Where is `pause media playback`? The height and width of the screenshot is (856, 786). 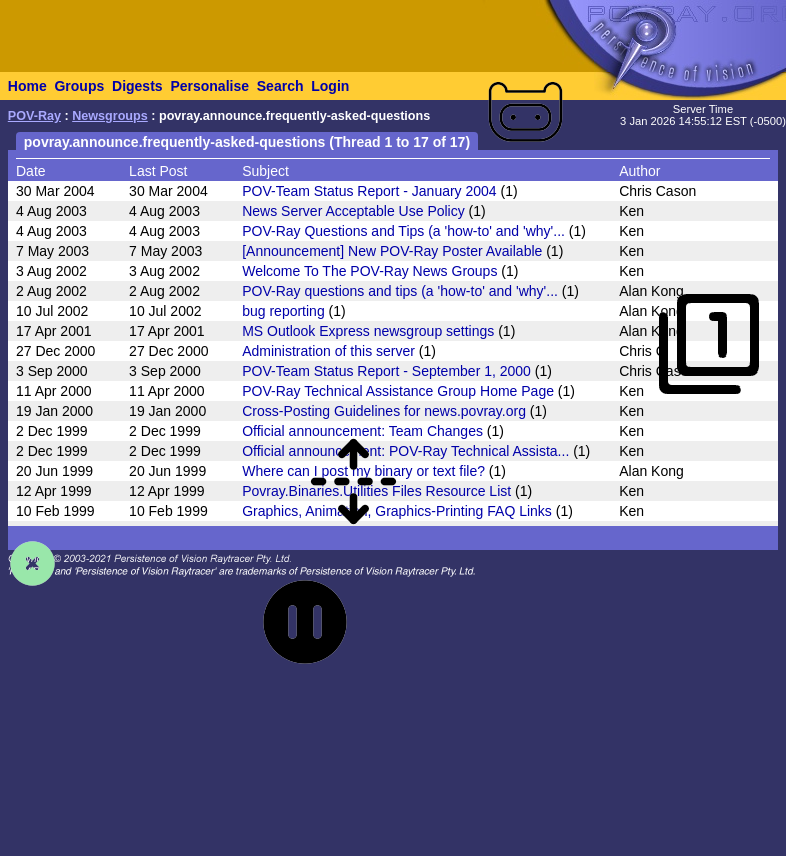 pause media playback is located at coordinates (305, 622).